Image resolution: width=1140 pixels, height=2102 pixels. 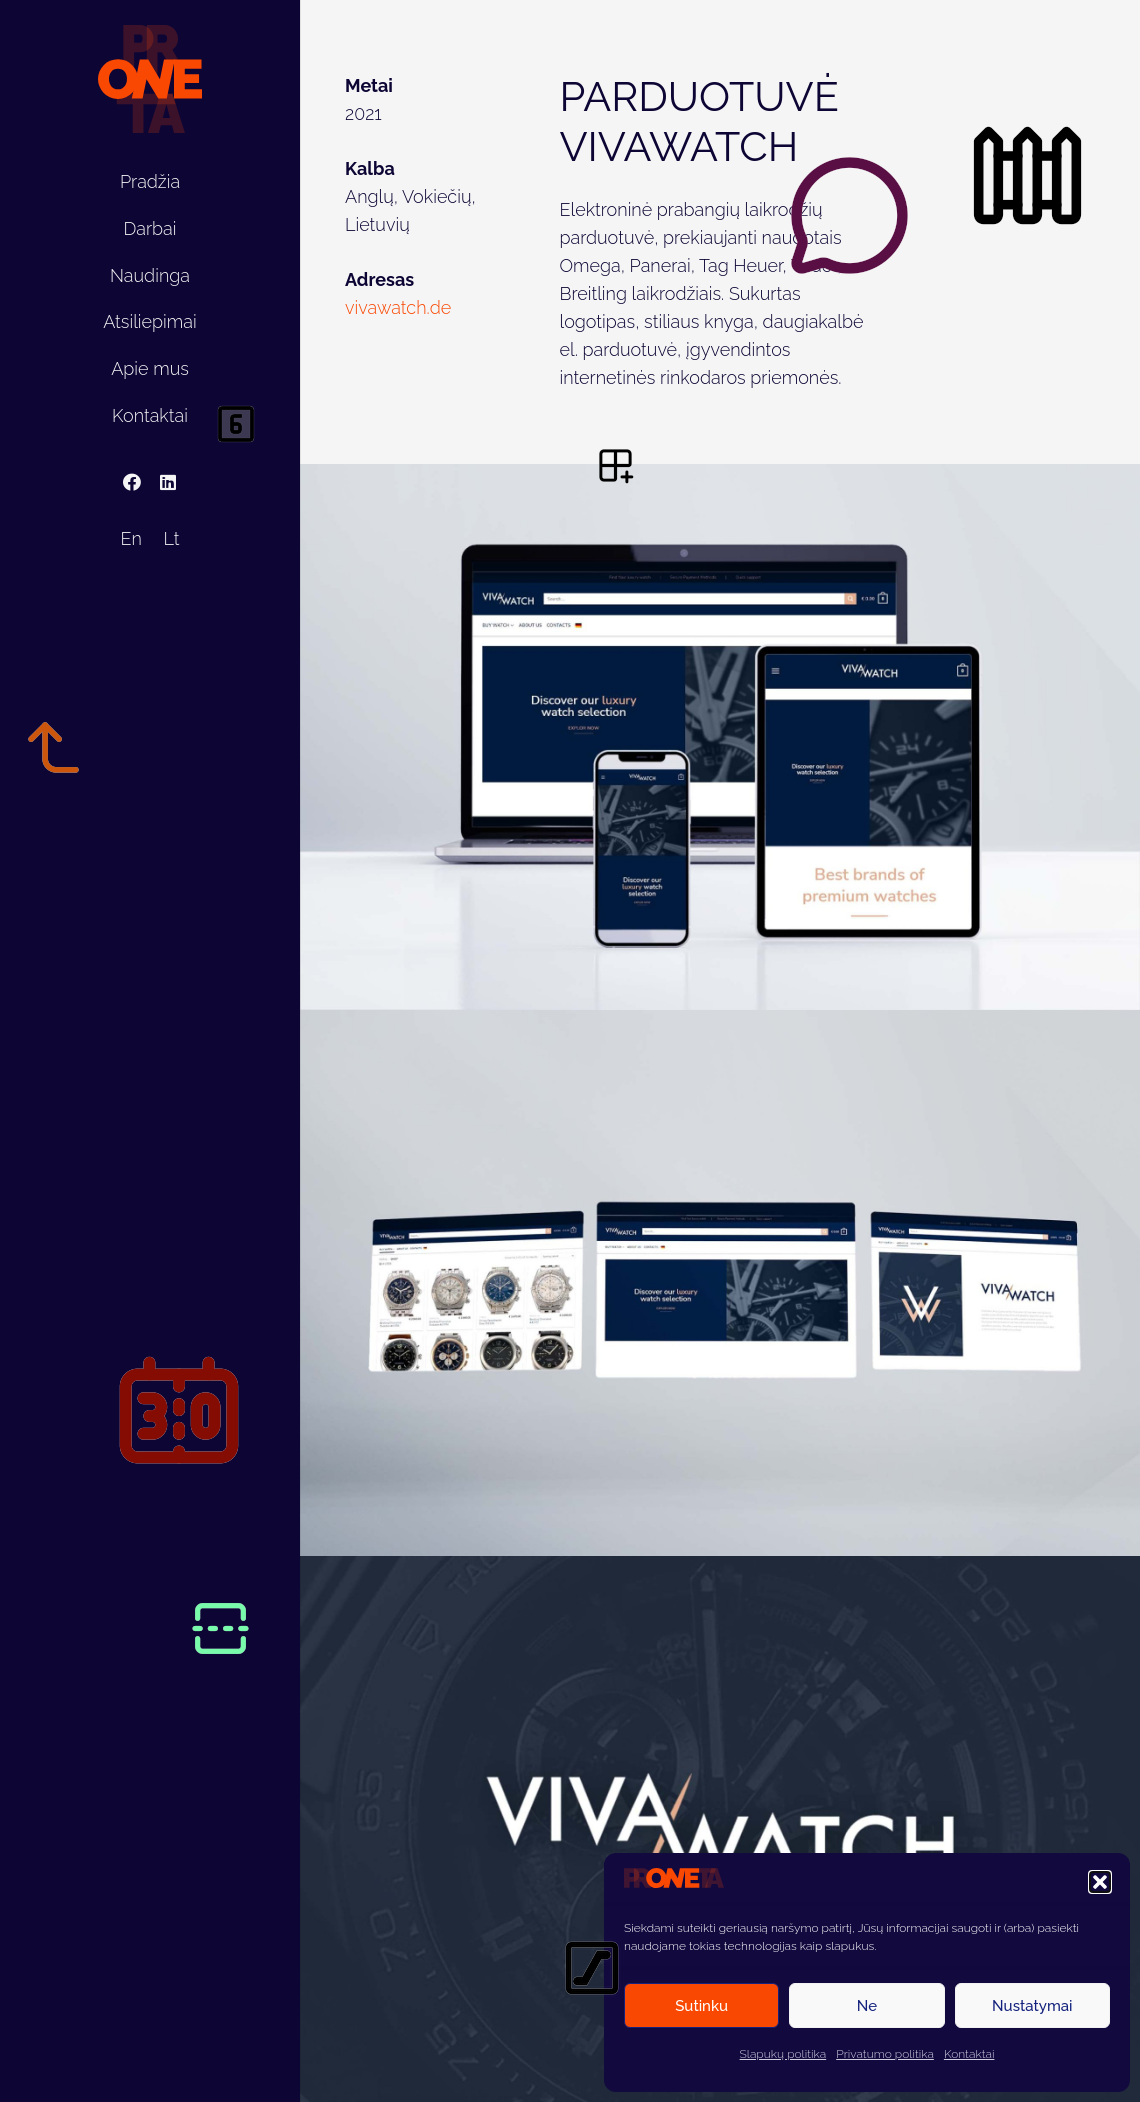 I want to click on set boundary or privacy restrictions, so click(x=1027, y=175).